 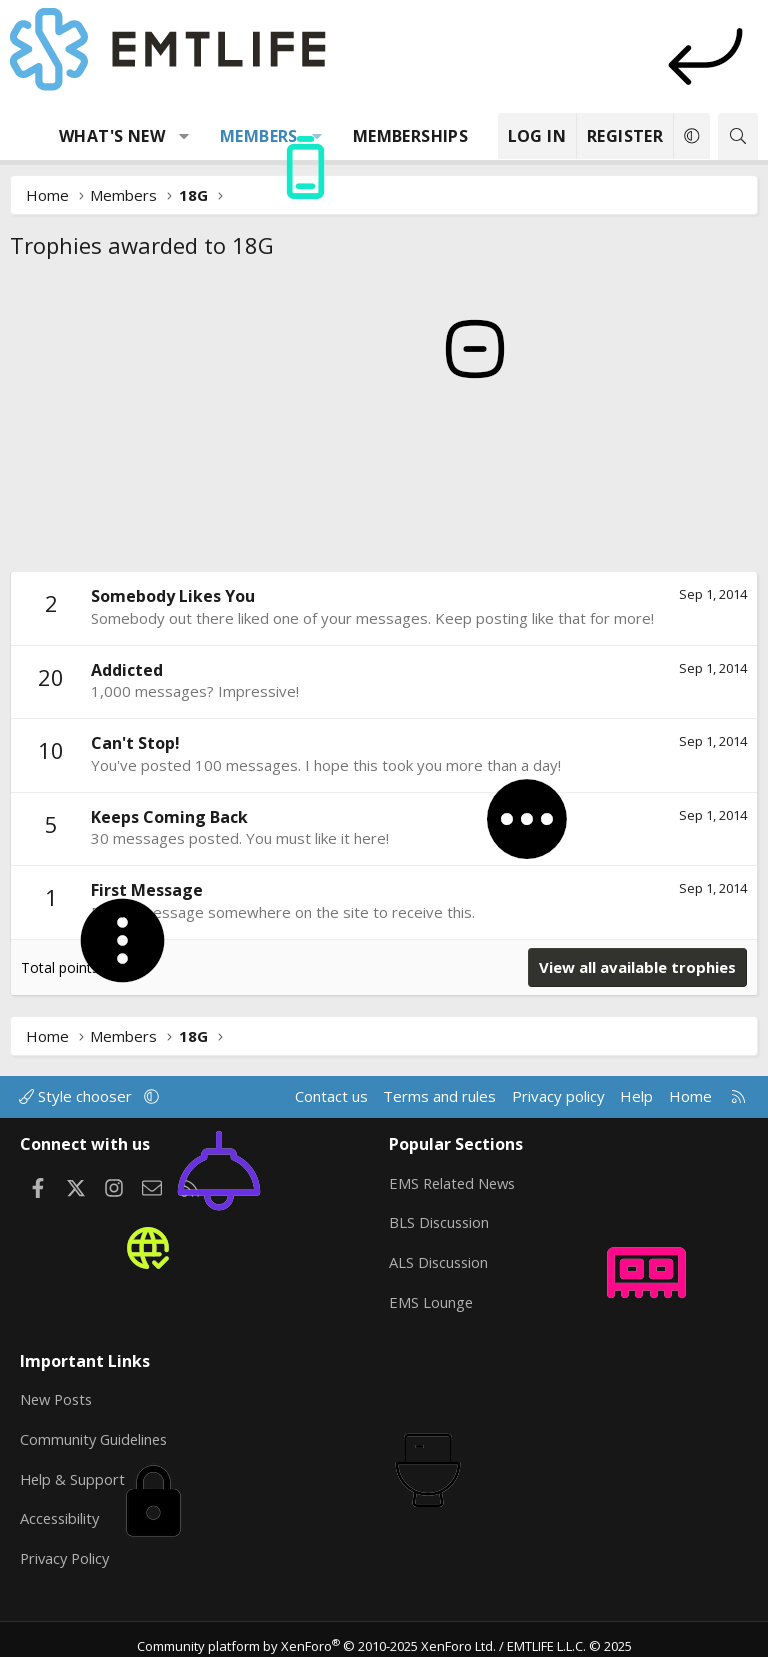 What do you see at coordinates (527, 819) in the screenshot?
I see `indicates a pending or in-progress status` at bounding box center [527, 819].